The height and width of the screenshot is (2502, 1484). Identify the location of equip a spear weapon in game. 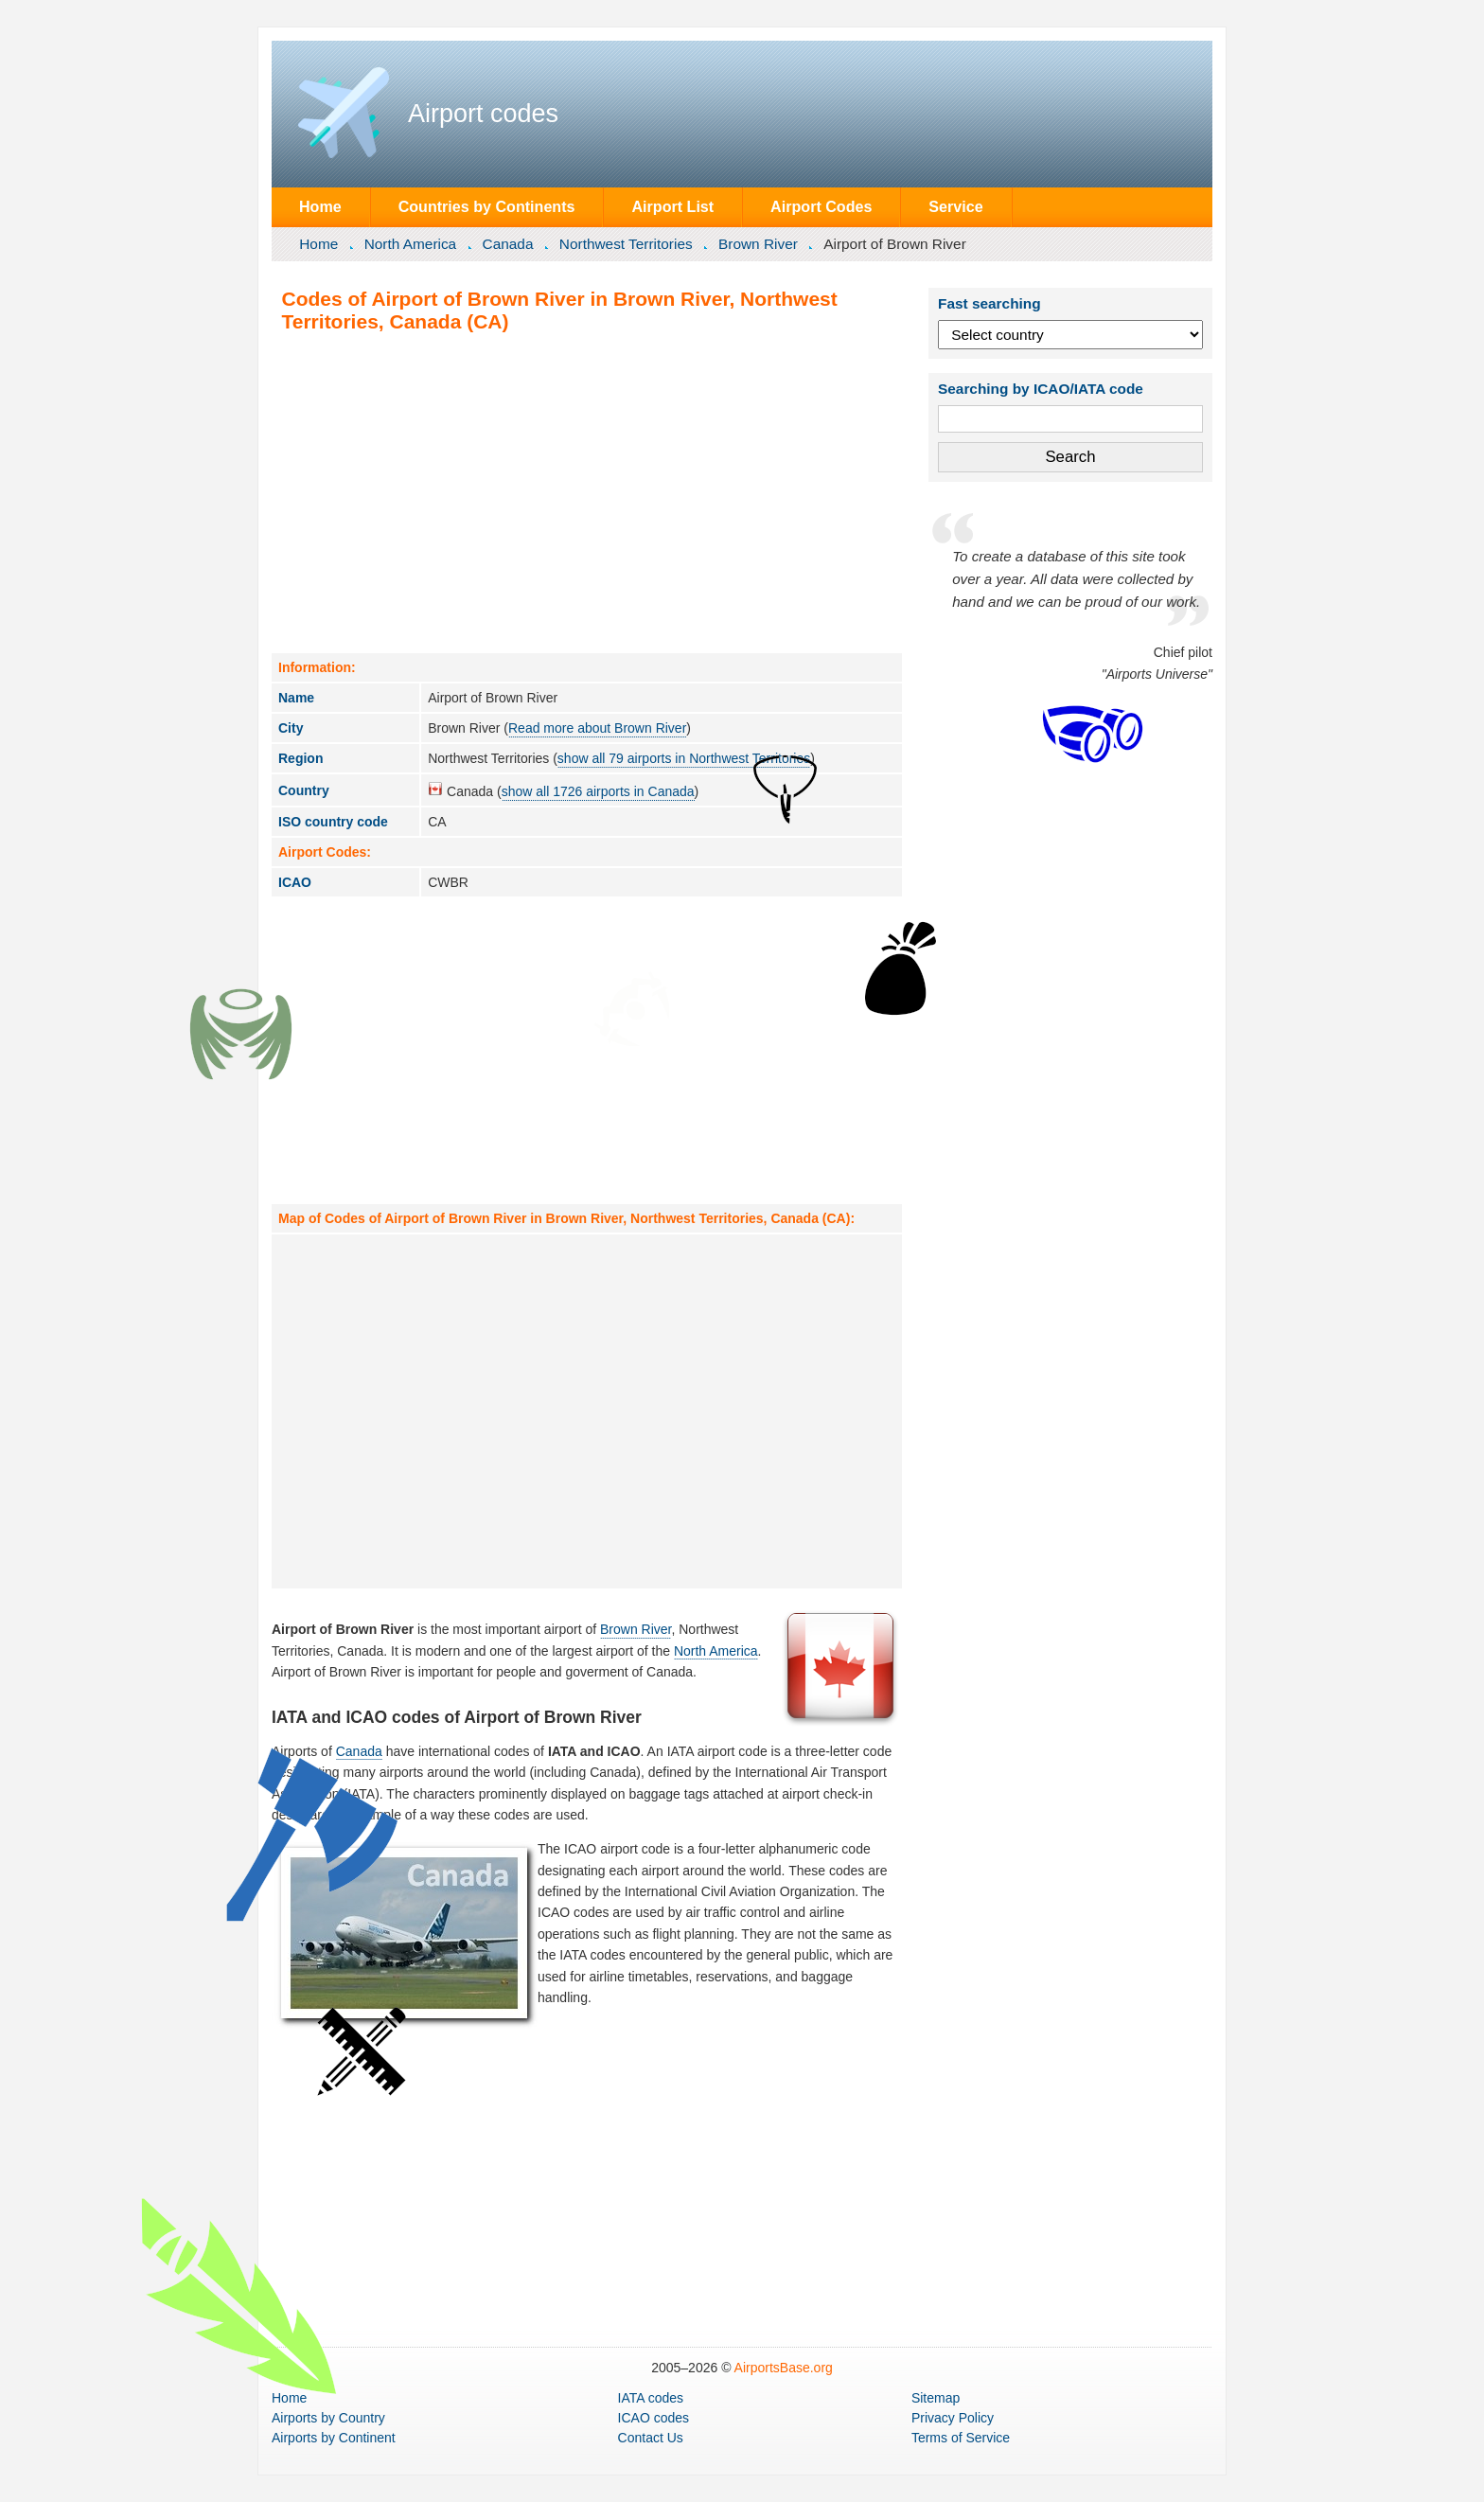
(238, 2296).